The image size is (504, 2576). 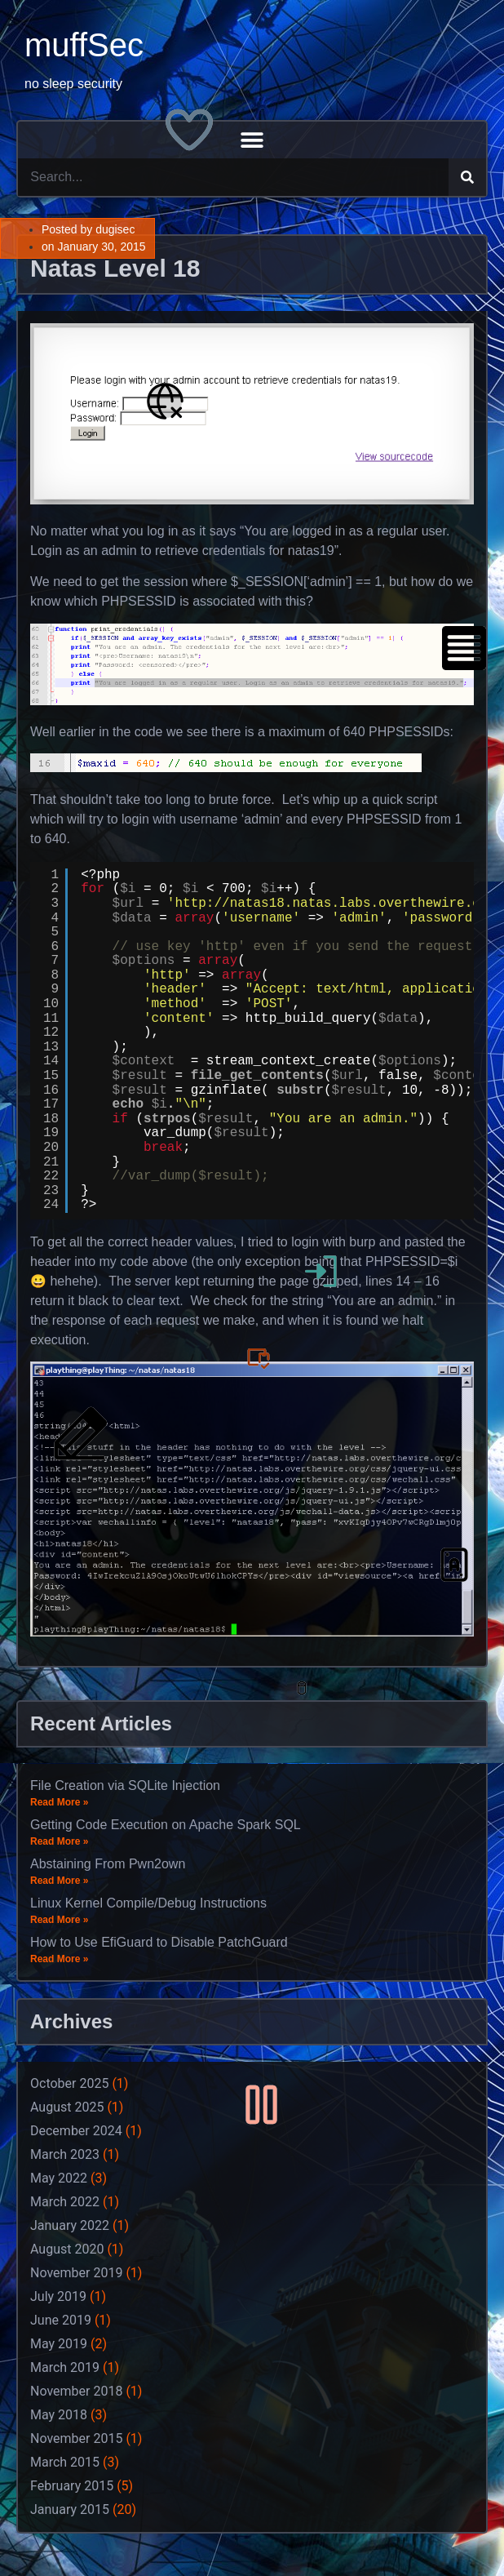 What do you see at coordinates (464, 648) in the screenshot?
I see `justify text alignment` at bounding box center [464, 648].